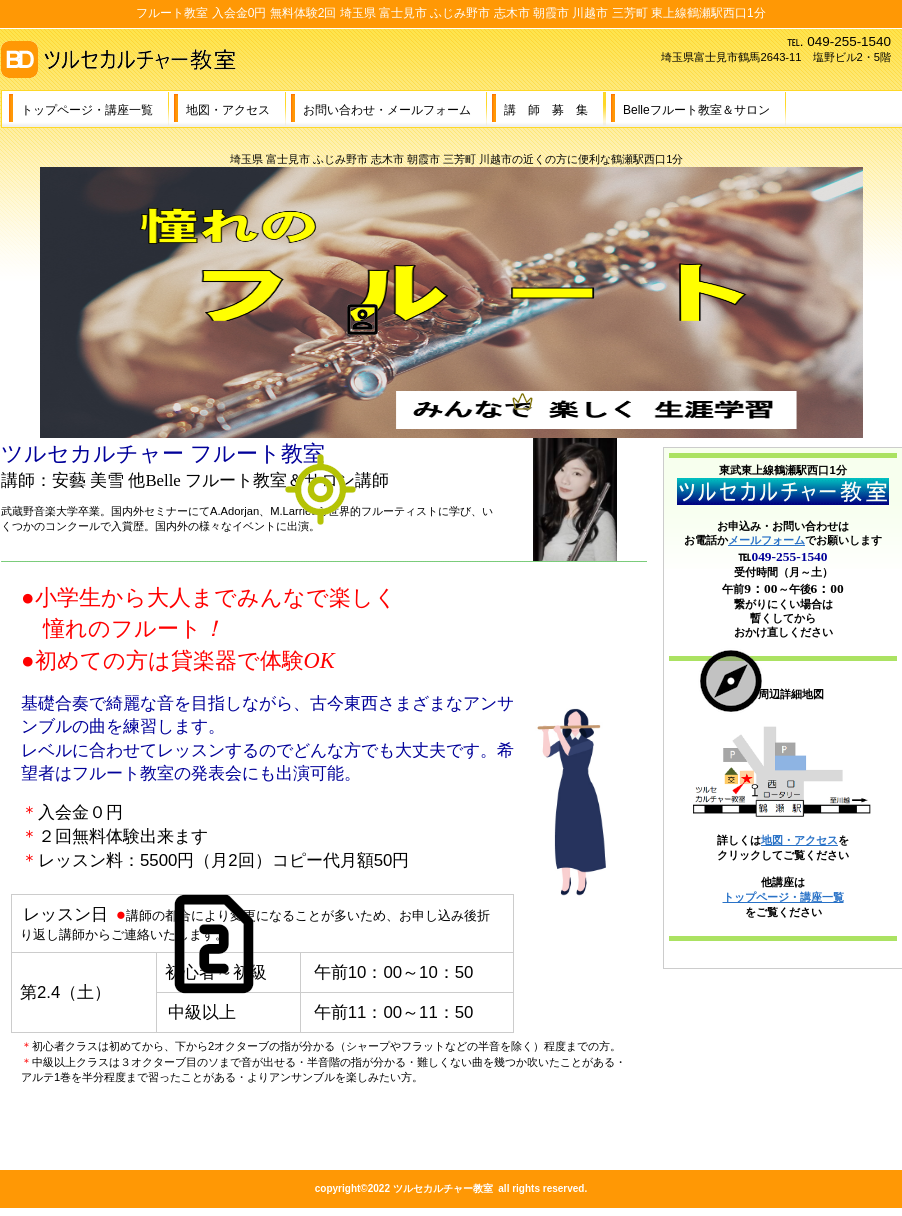 The image size is (902, 1216). What do you see at coordinates (362, 319) in the screenshot?
I see `switch to portrait orientation mode` at bounding box center [362, 319].